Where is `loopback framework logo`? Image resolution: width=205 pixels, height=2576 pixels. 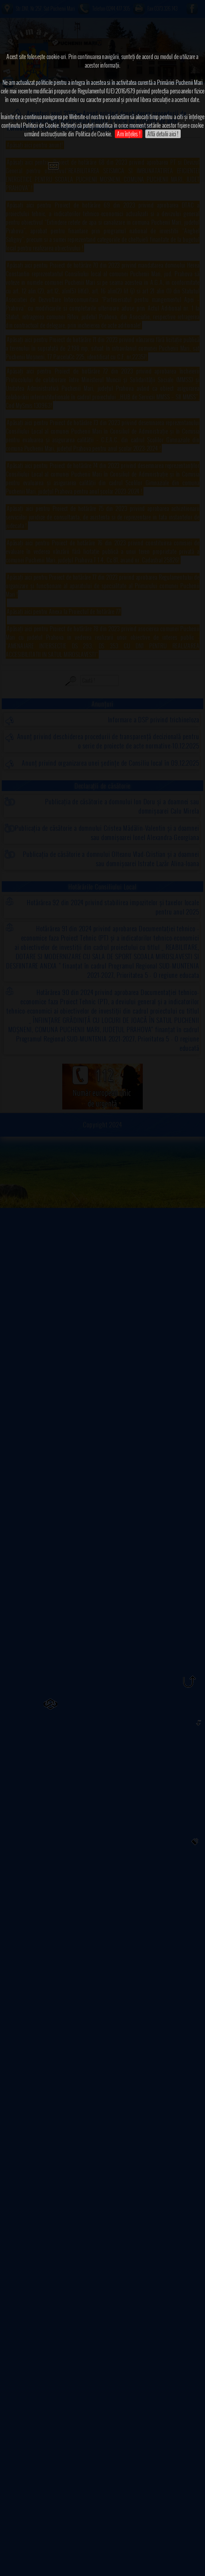 loopback framework logo is located at coordinates (50, 1704).